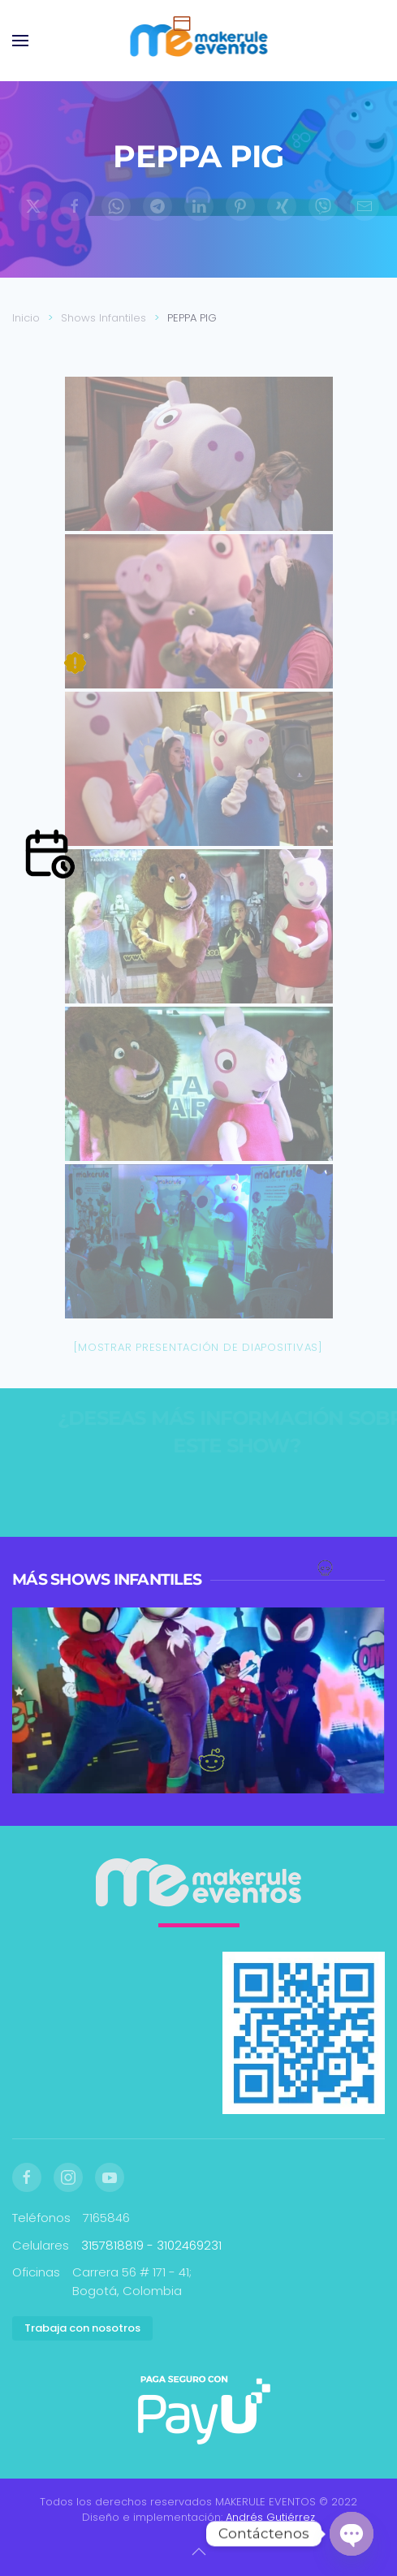 This screenshot has height=2576, width=397. I want to click on indicates a warning or important alert, so click(75, 662).